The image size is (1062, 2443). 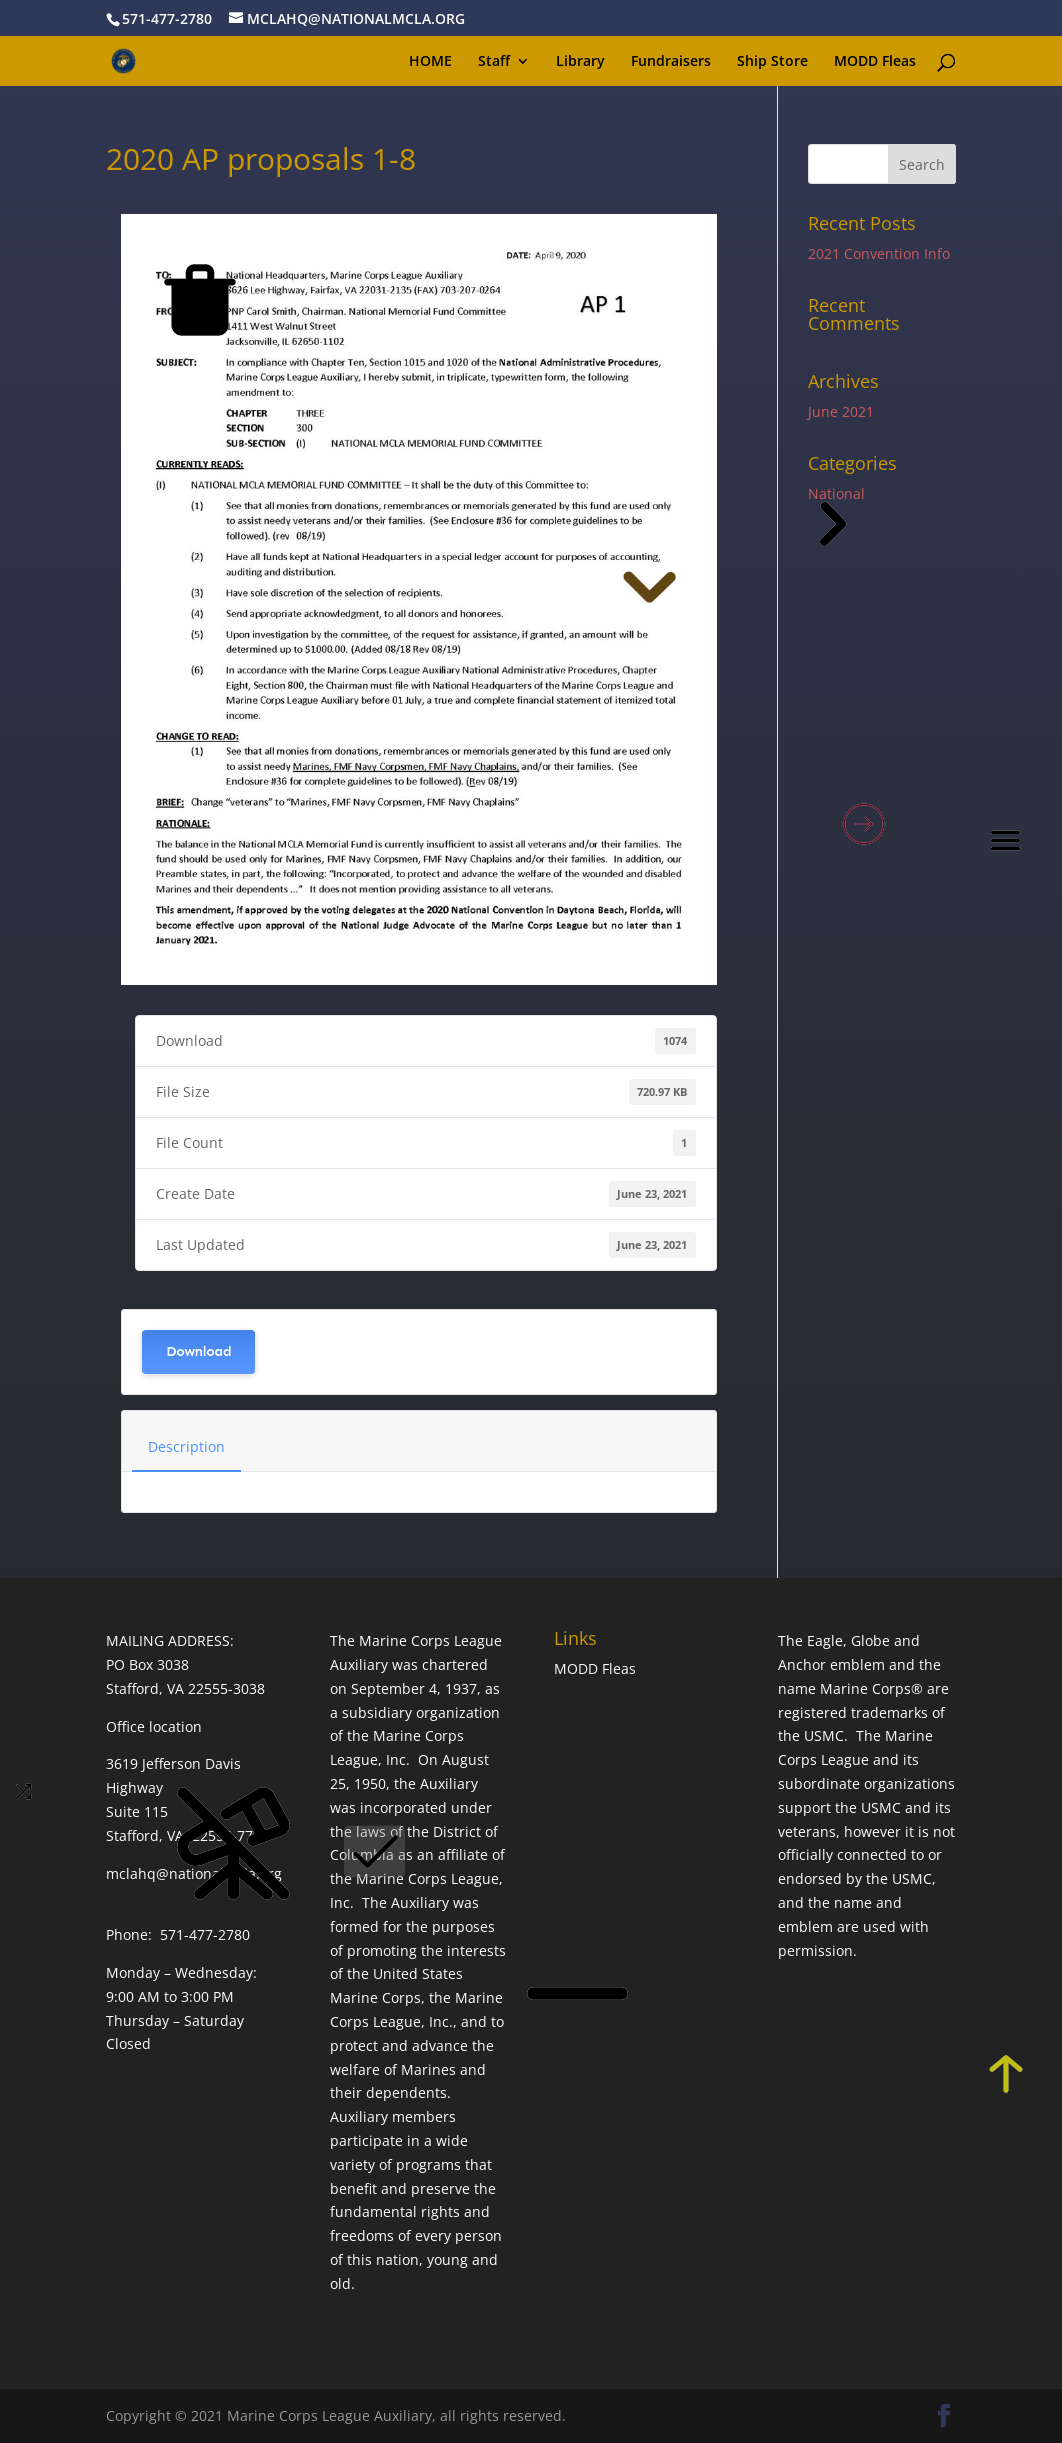 I want to click on navigate to the next item or screen, so click(x=831, y=524).